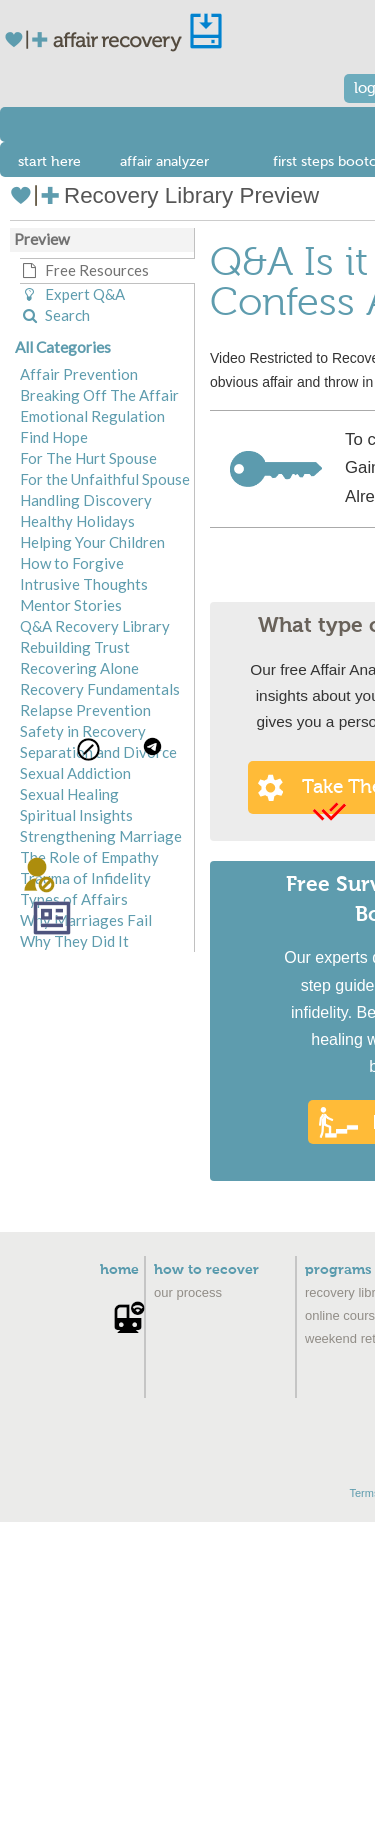 The image size is (375, 1846). What do you see at coordinates (52, 918) in the screenshot?
I see `view your profile` at bounding box center [52, 918].